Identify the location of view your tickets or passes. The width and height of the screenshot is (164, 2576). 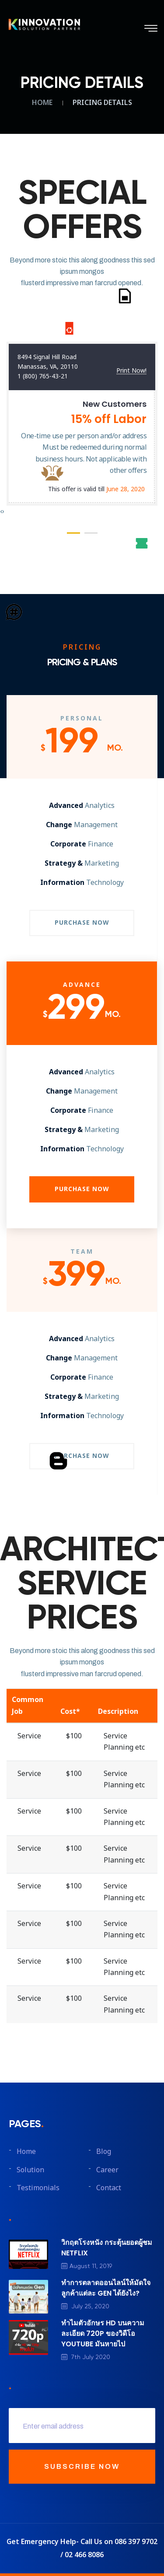
(142, 543).